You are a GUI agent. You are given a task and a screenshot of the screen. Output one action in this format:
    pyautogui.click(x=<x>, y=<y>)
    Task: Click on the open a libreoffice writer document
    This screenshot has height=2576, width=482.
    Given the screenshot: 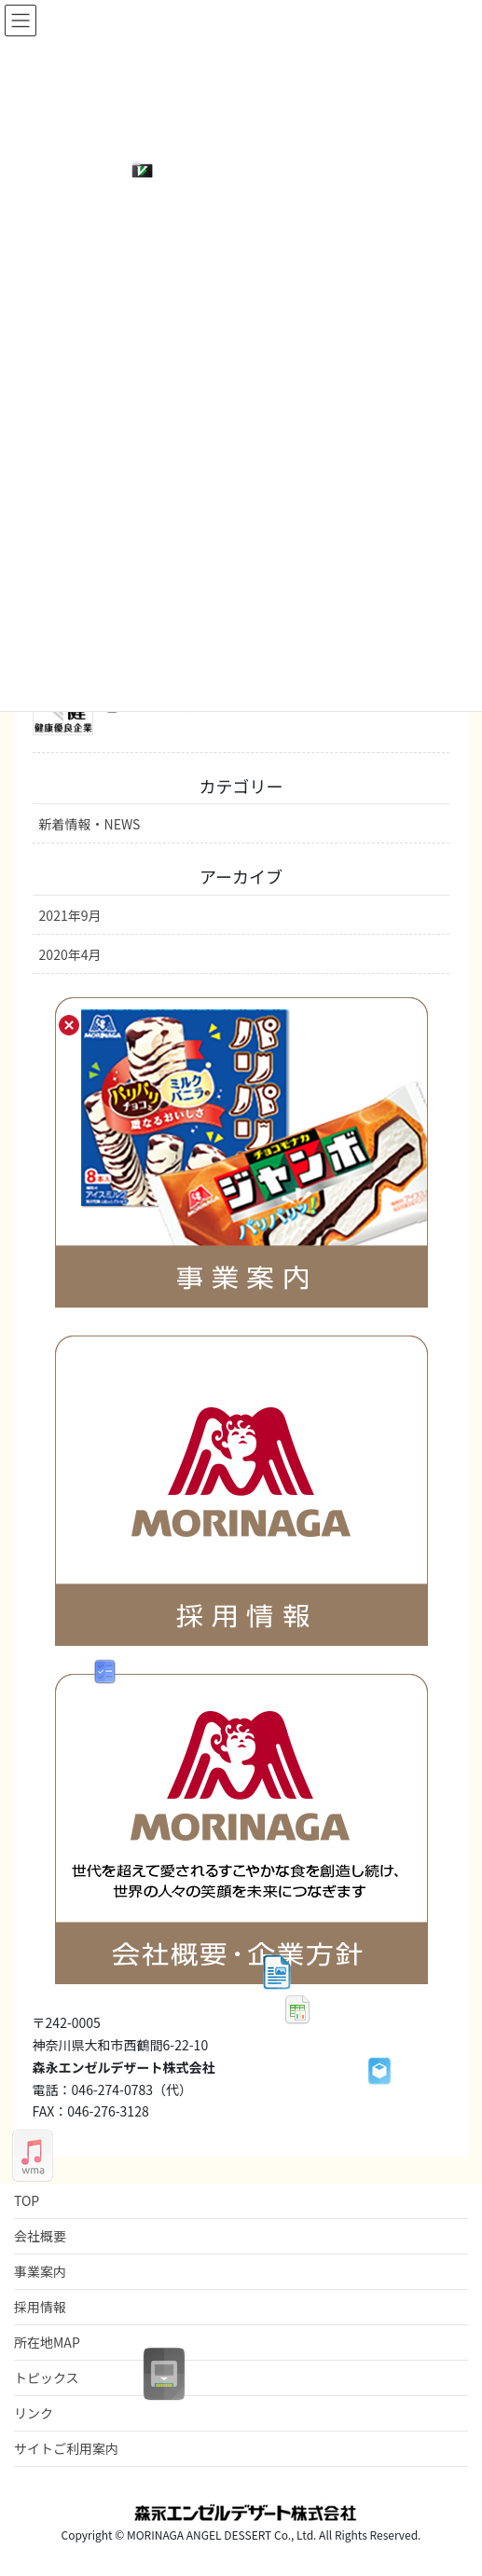 What is the action you would take?
    pyautogui.click(x=277, y=1972)
    